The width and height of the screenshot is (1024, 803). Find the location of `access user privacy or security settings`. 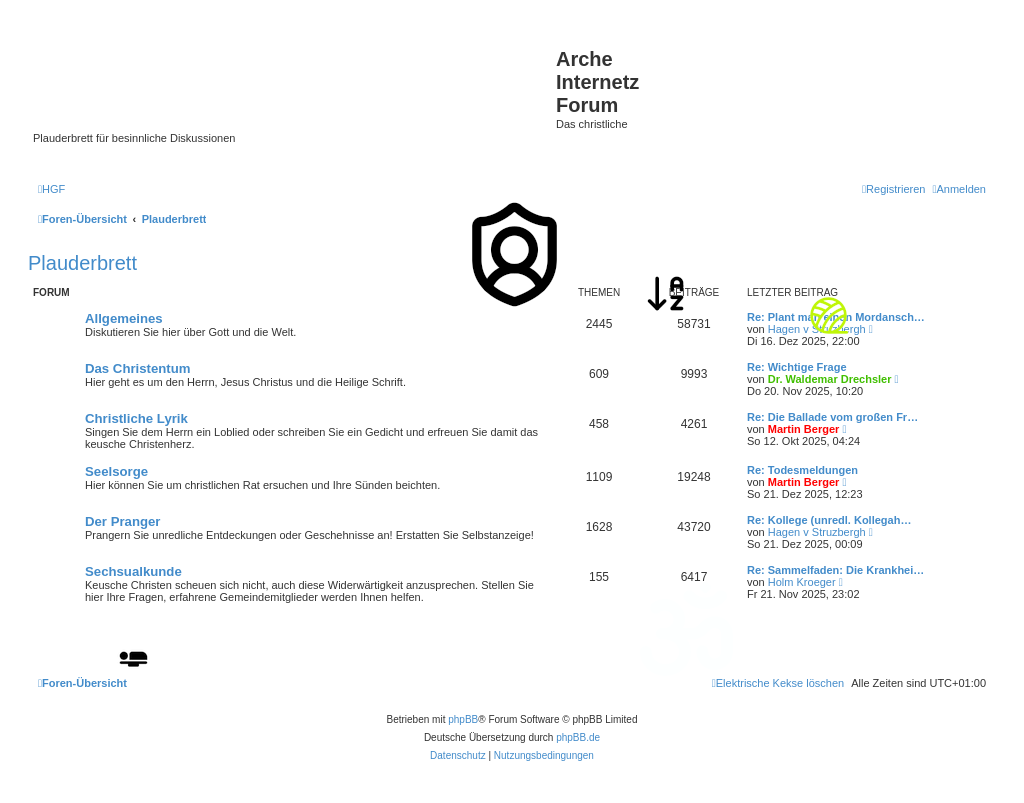

access user privacy or security settings is located at coordinates (514, 254).